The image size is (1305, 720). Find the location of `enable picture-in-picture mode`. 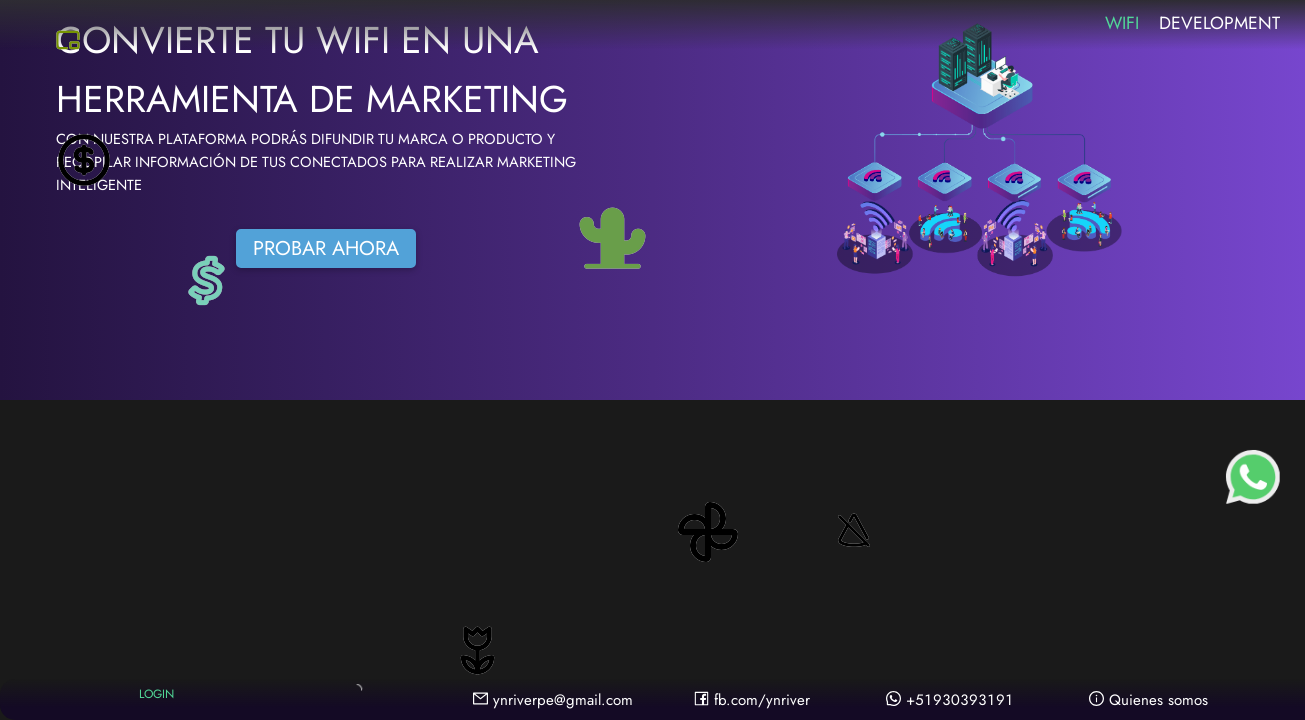

enable picture-in-picture mode is located at coordinates (68, 40).